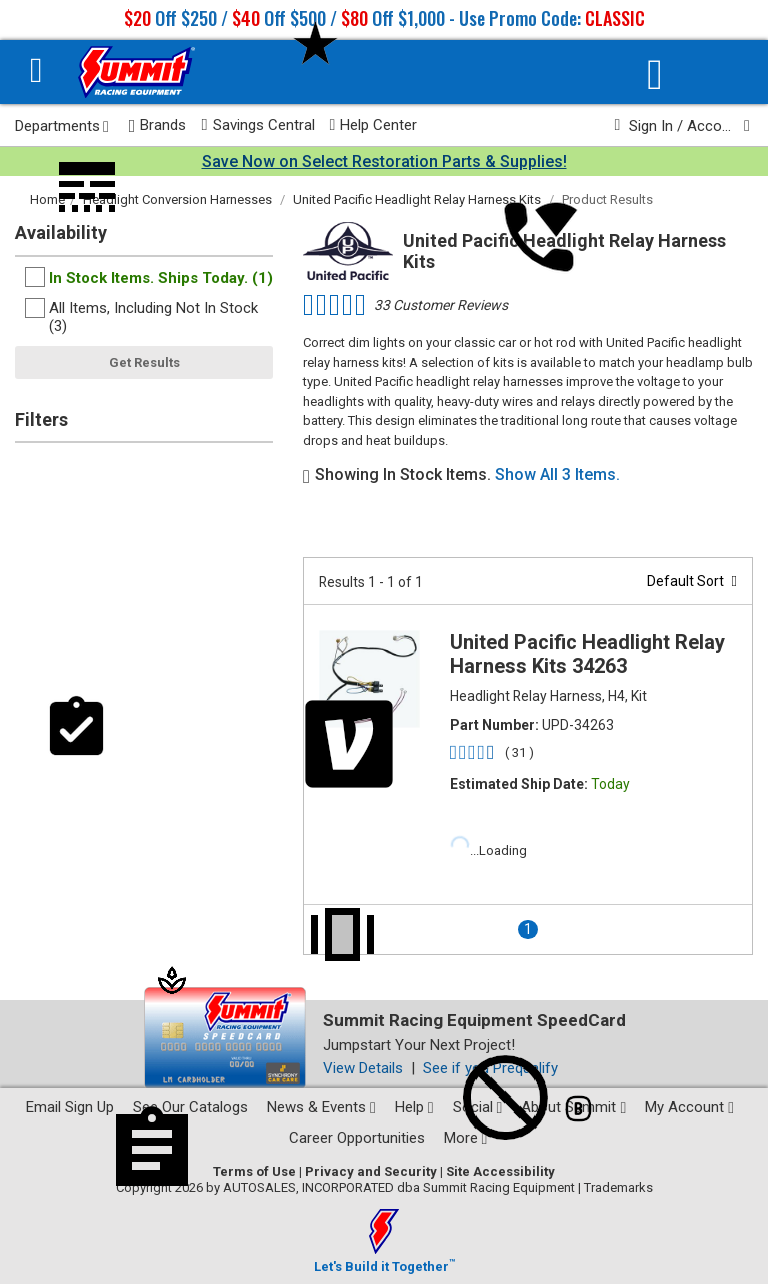 The height and width of the screenshot is (1284, 768). I want to click on mark content as not interested, so click(505, 1097).